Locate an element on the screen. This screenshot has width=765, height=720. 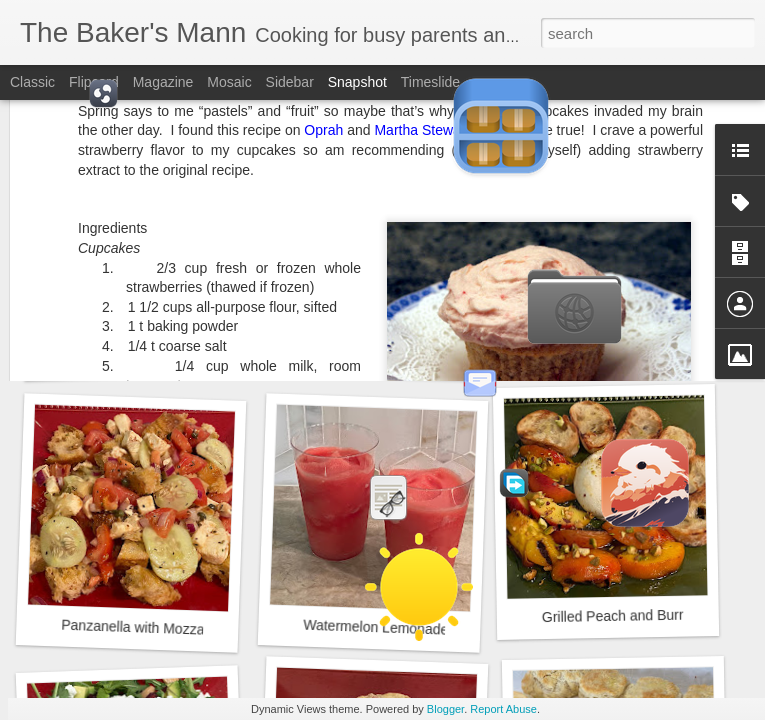
open the documents app is located at coordinates (388, 497).